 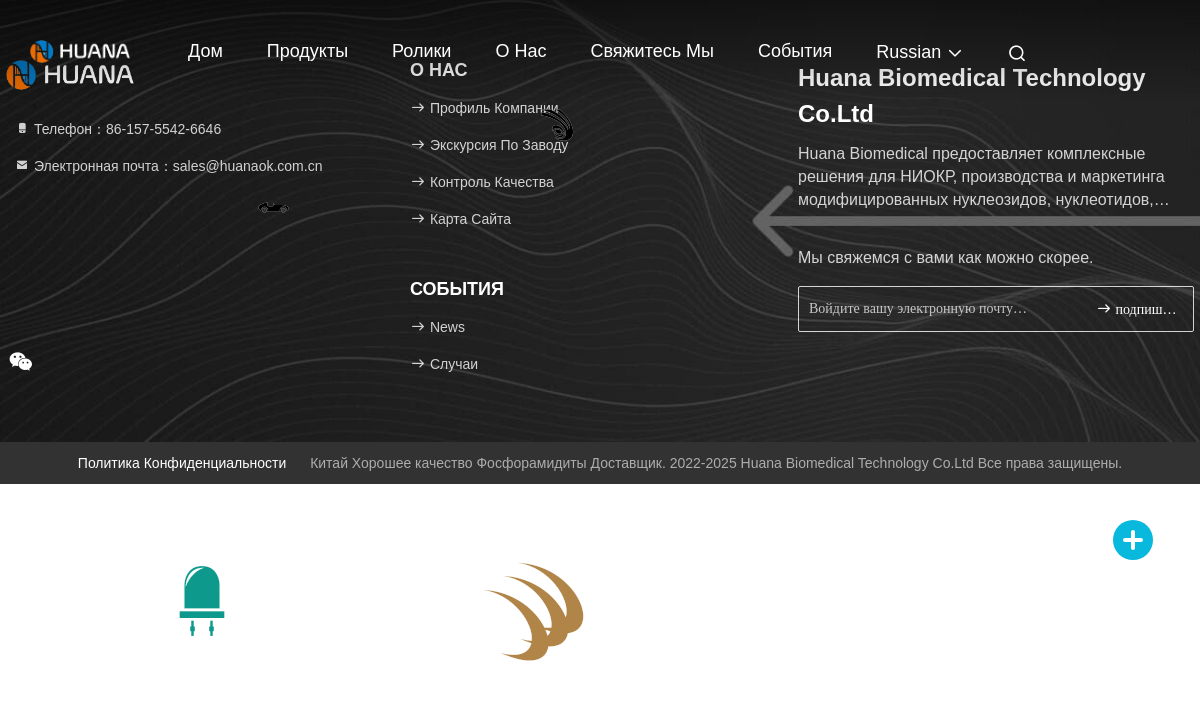 I want to click on attack or slash action in a game, so click(x=533, y=612).